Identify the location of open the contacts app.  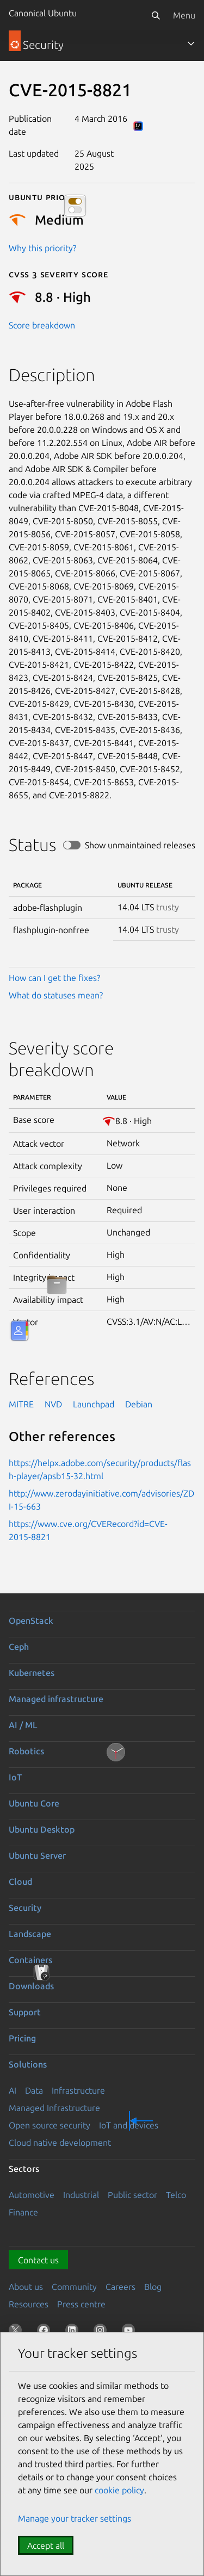
(20, 1331).